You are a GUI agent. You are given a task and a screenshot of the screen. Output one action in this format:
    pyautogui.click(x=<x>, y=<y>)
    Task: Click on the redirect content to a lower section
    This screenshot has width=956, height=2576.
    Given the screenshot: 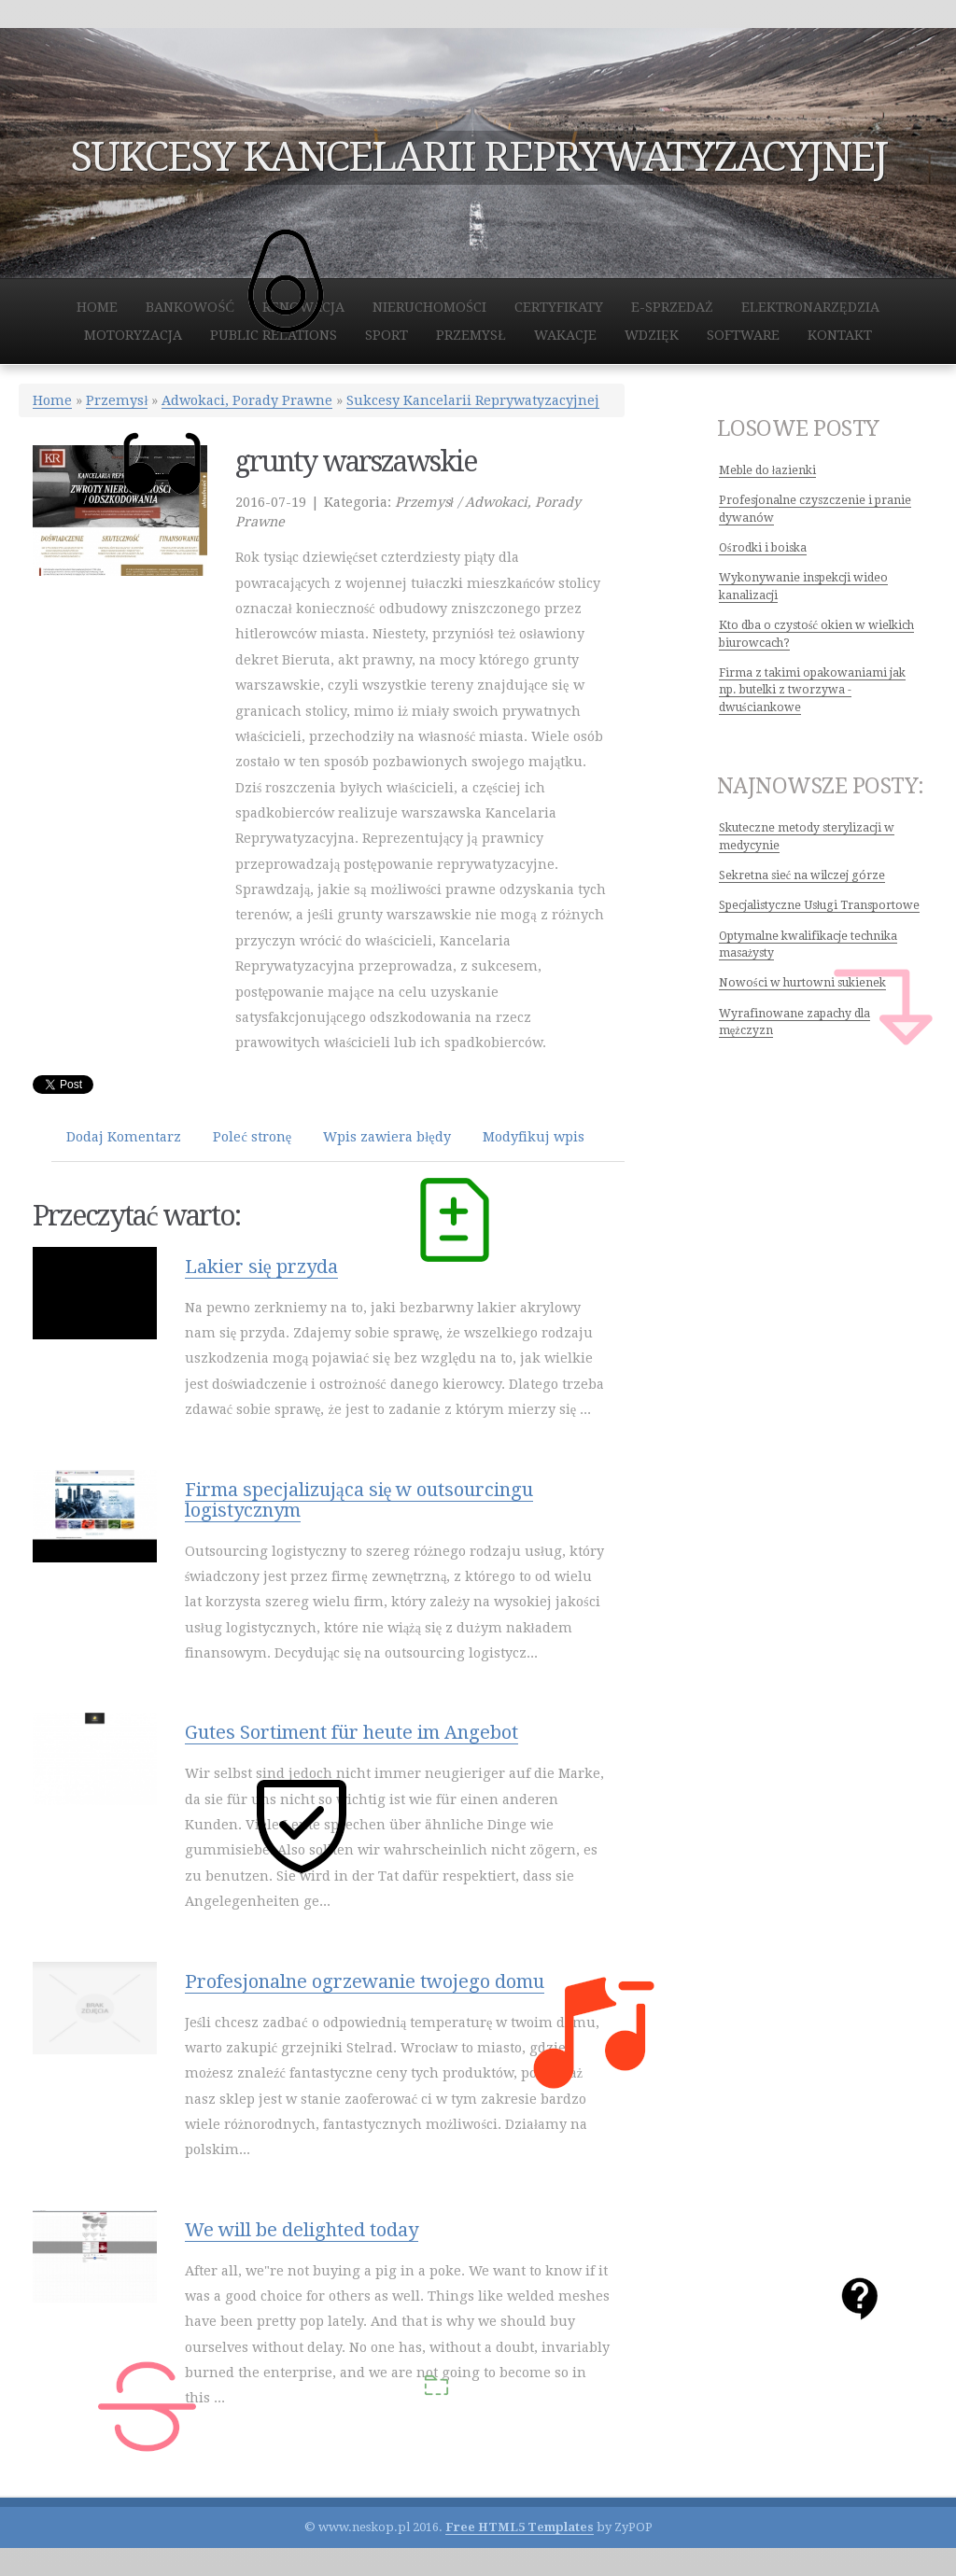 What is the action you would take?
    pyautogui.click(x=883, y=1003)
    